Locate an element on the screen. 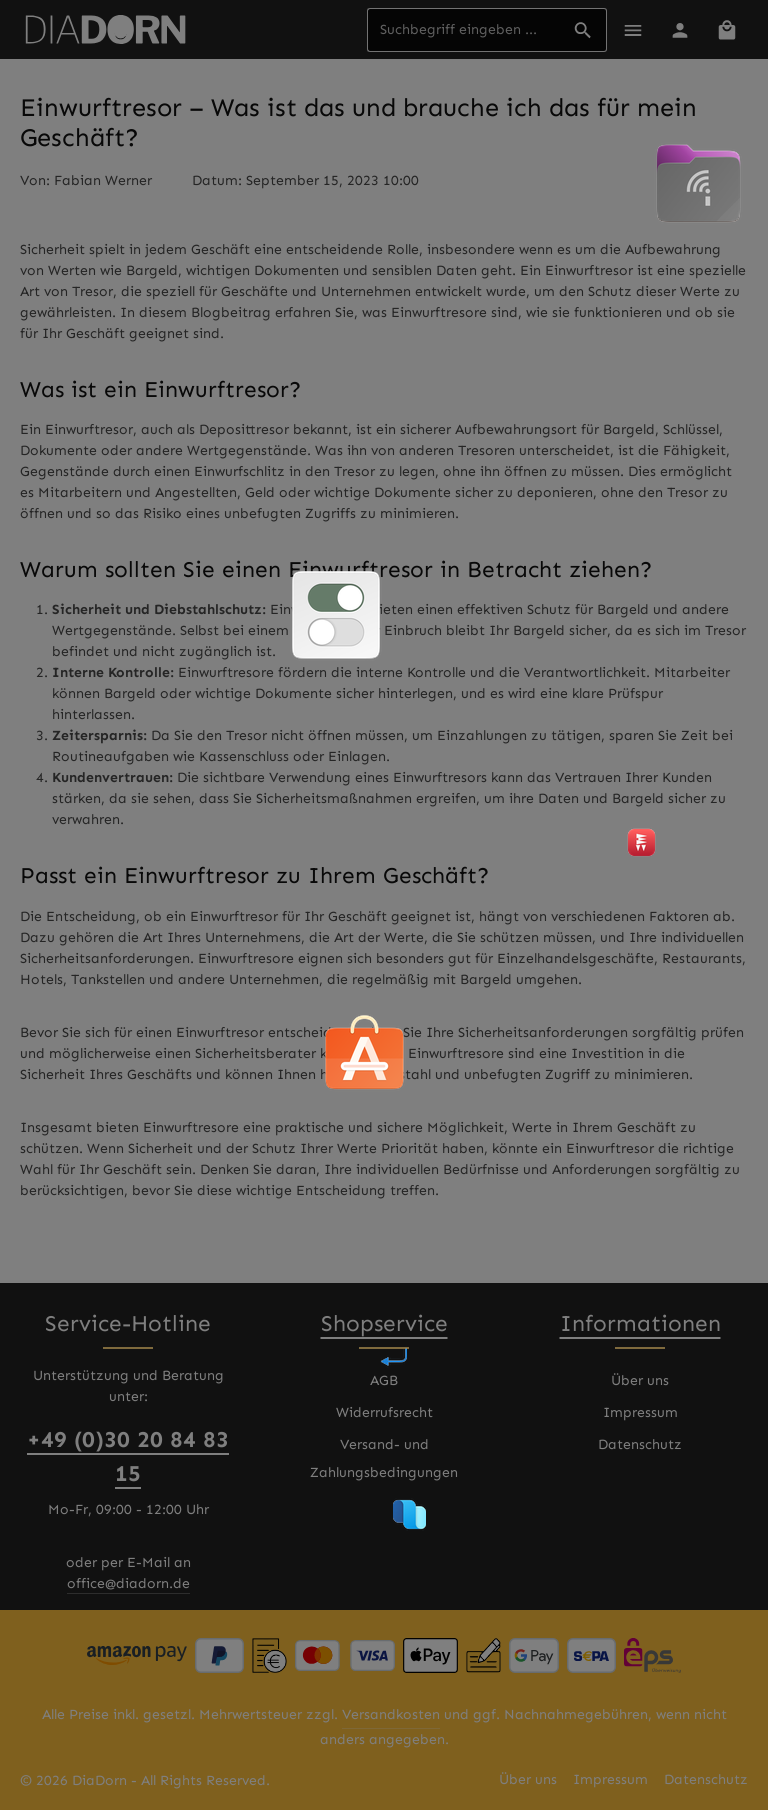 Image resolution: width=768 pixels, height=1810 pixels. open the supply chain management app is located at coordinates (409, 1514).